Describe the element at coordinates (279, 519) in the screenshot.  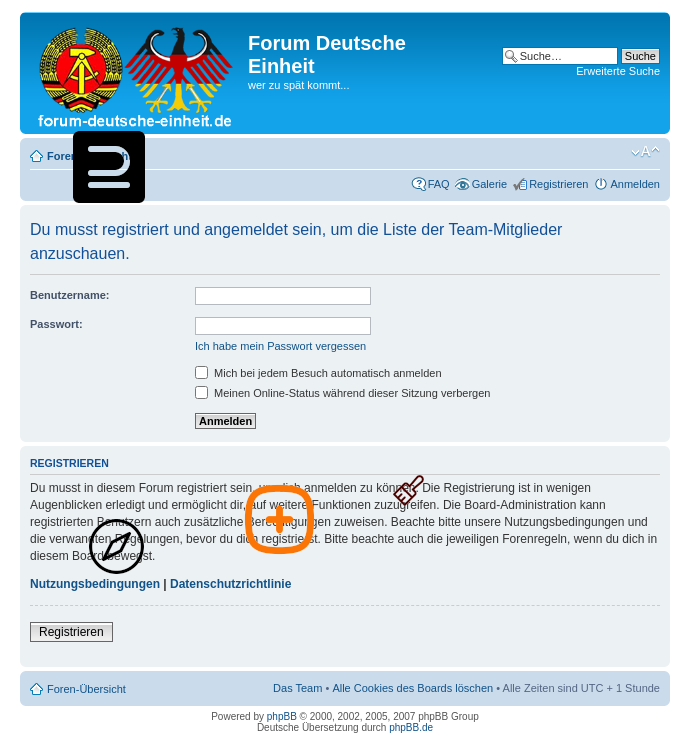
I see `add a new item` at that location.